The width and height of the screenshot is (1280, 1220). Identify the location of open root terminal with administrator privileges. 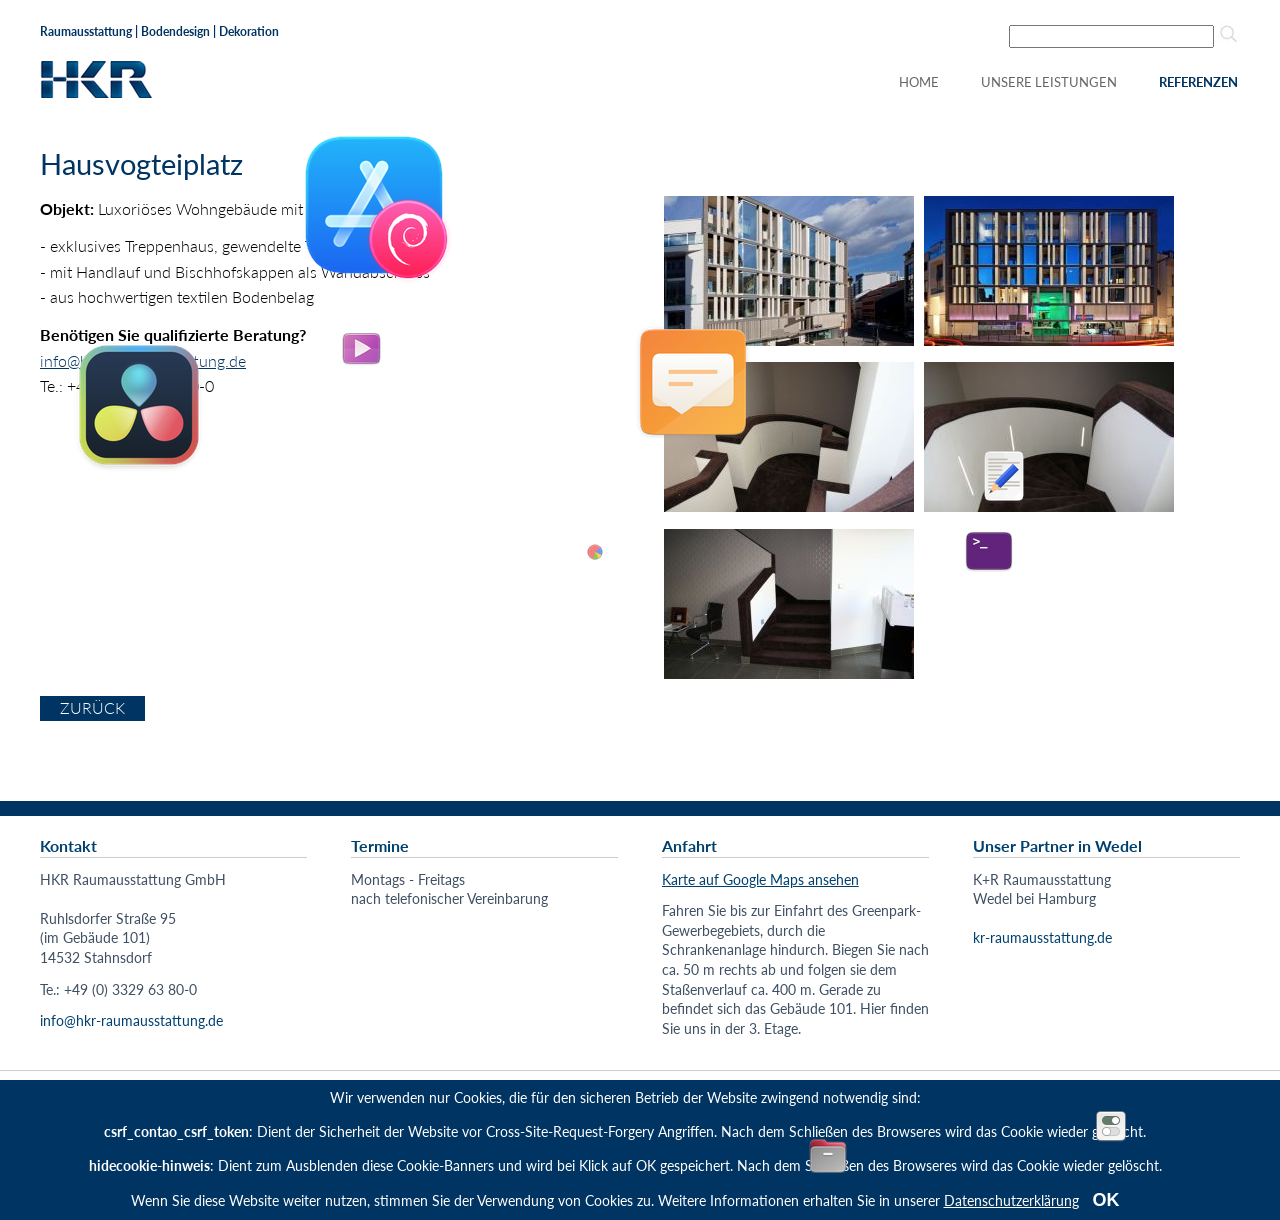
(989, 551).